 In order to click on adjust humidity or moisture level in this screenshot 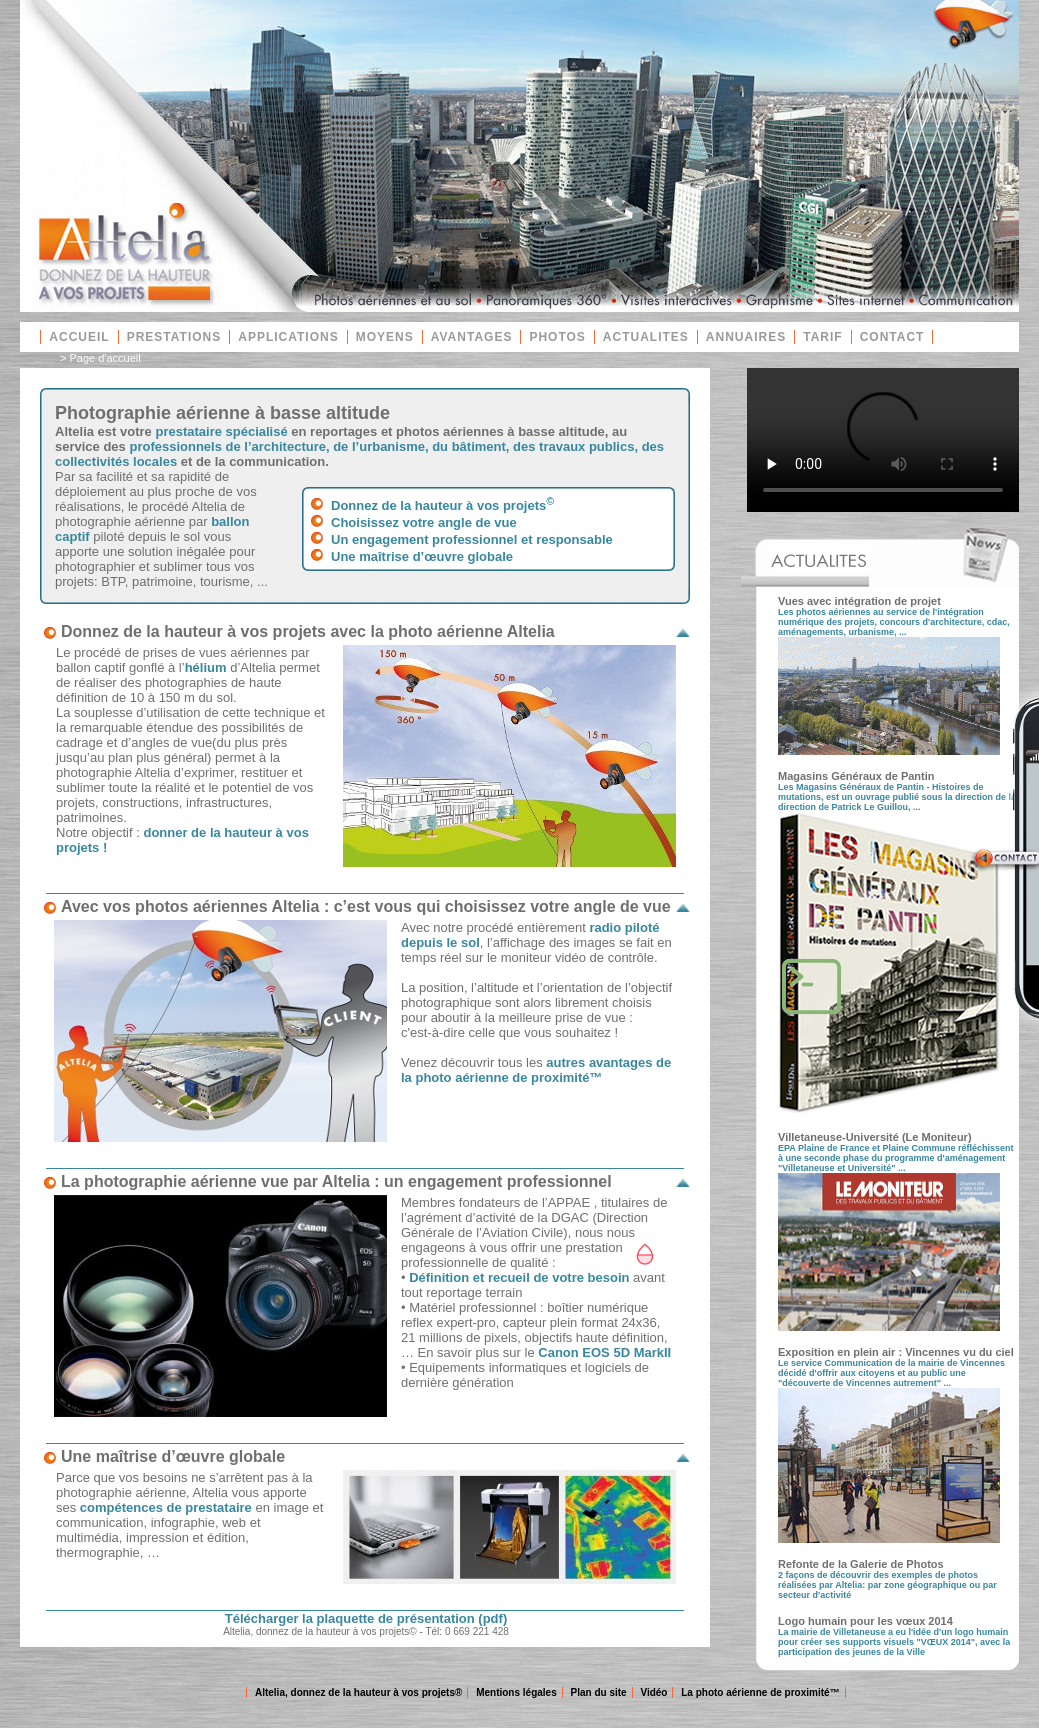, I will do `click(645, 1255)`.